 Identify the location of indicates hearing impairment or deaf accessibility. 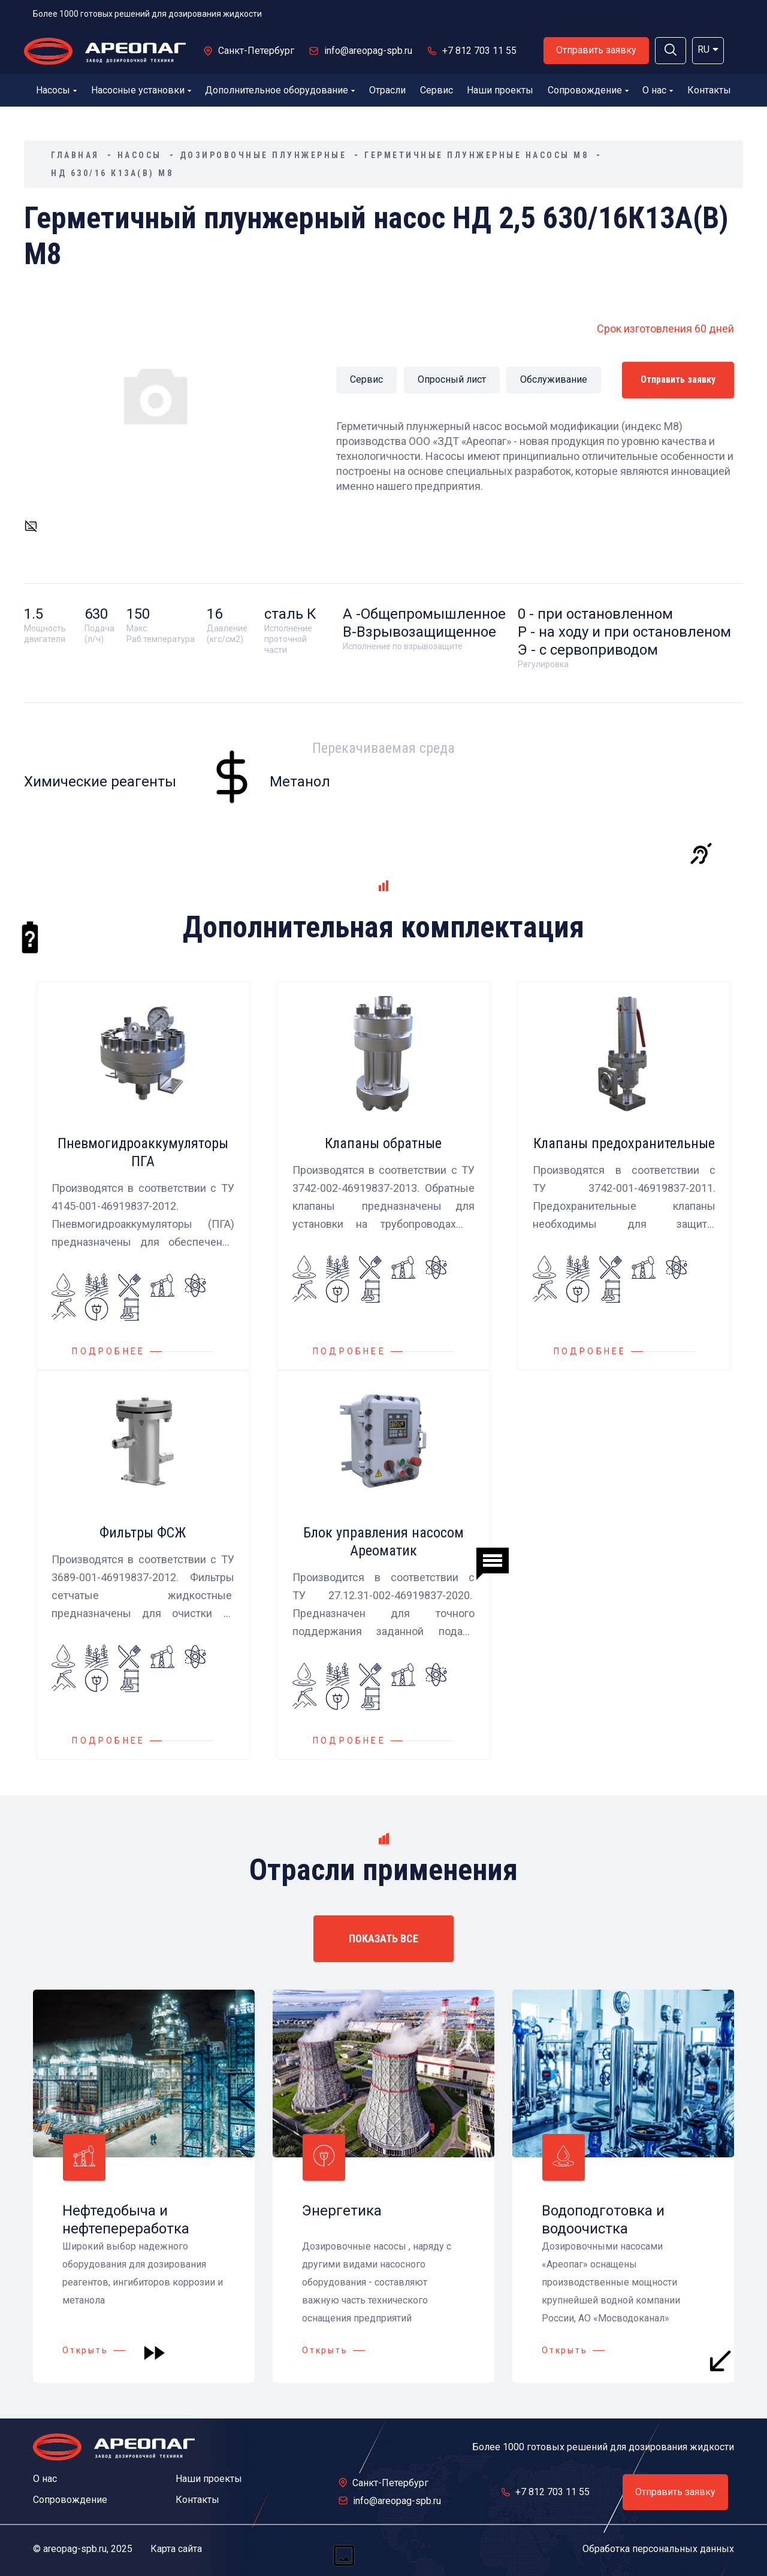
(701, 853).